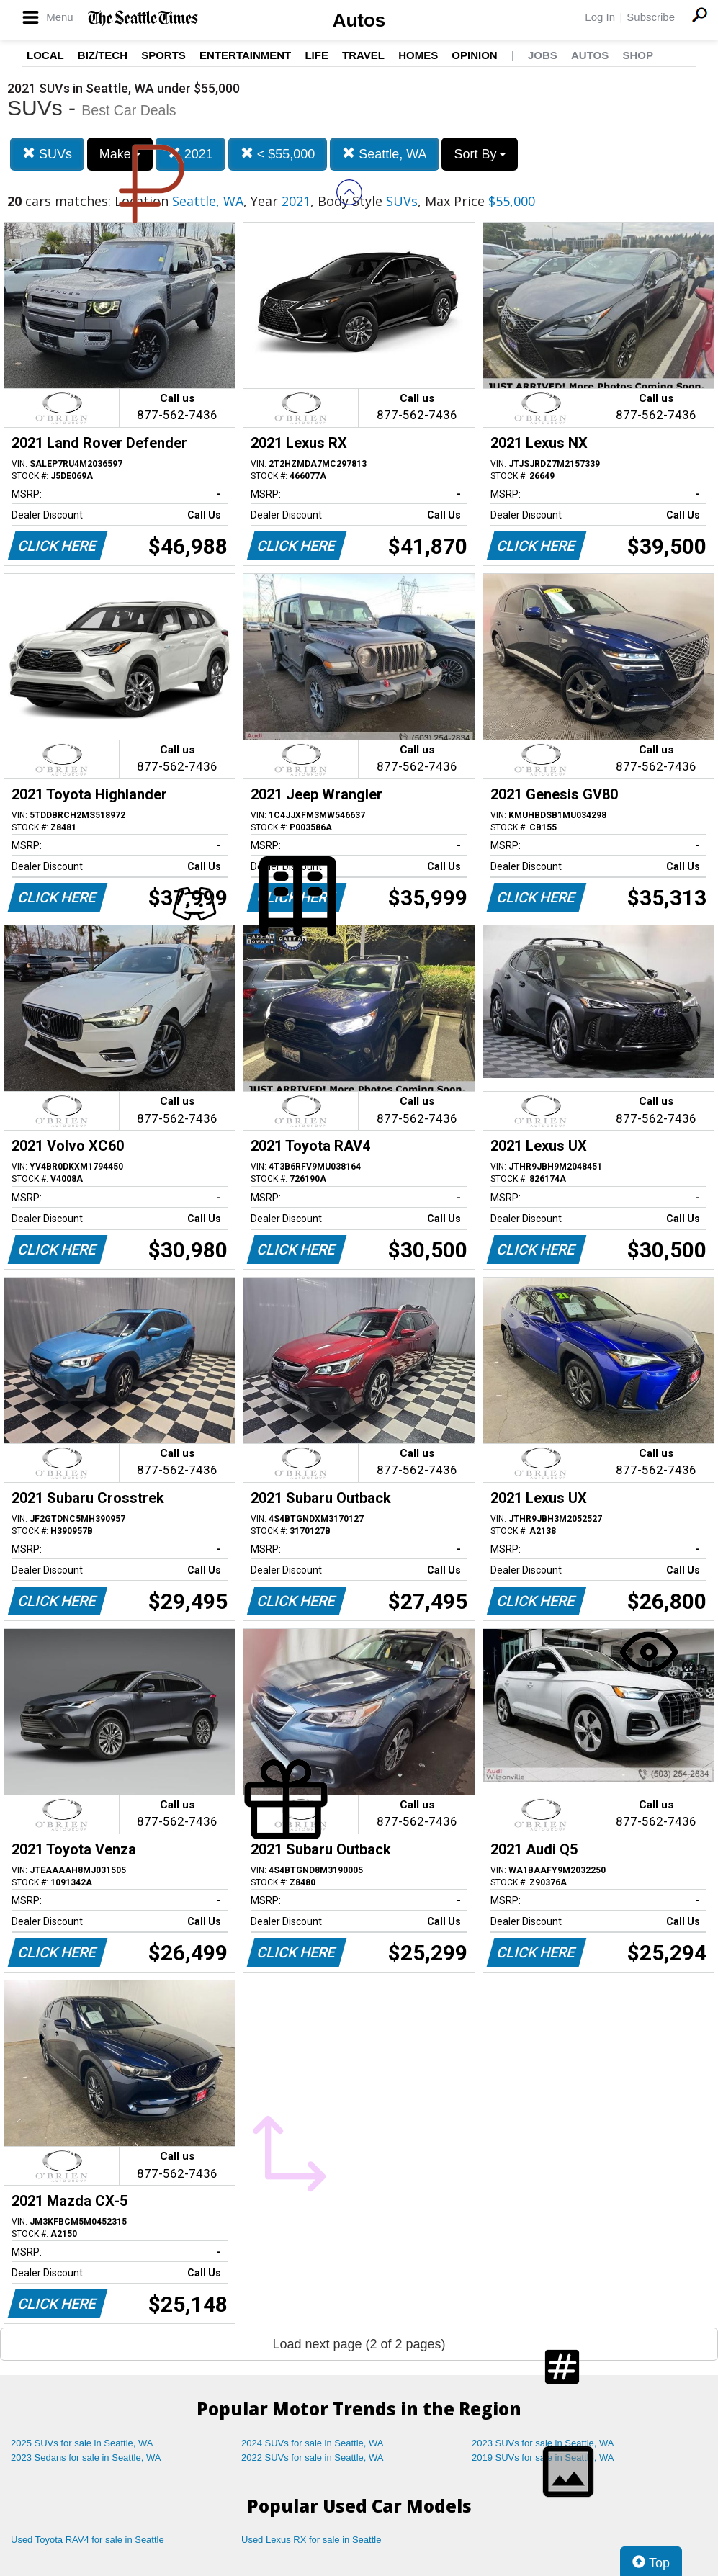 This screenshot has height=2576, width=718. What do you see at coordinates (151, 184) in the screenshot?
I see `view price in russian rubles` at bounding box center [151, 184].